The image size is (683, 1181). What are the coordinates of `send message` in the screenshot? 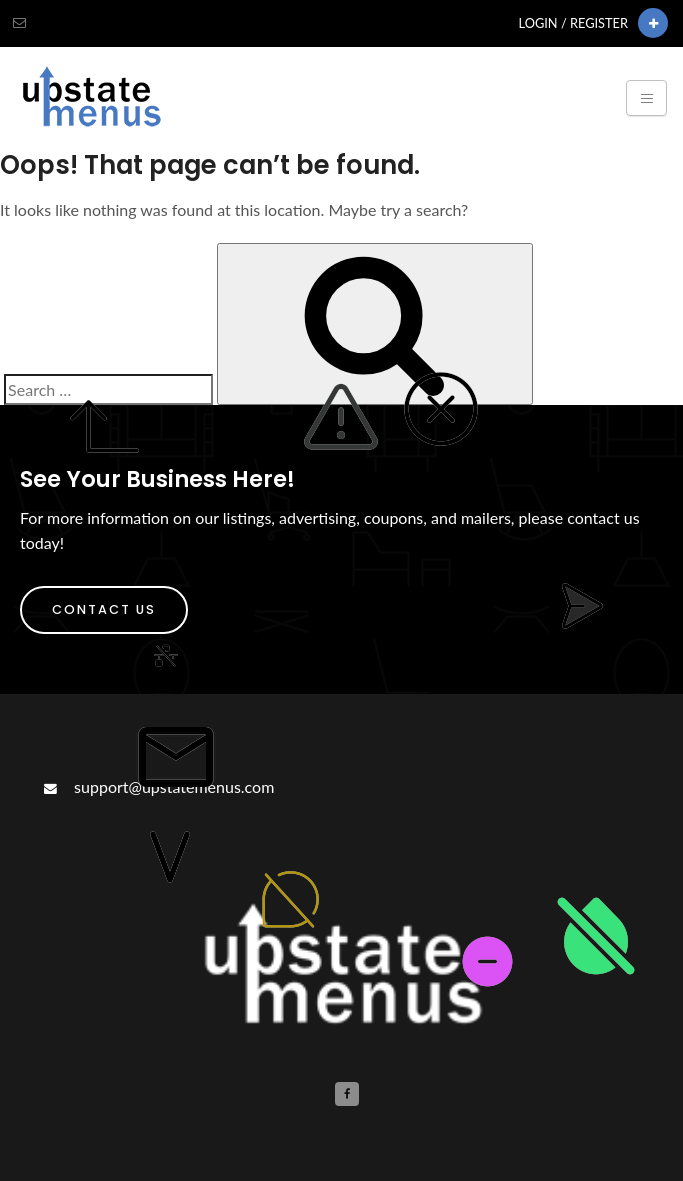 It's located at (580, 606).